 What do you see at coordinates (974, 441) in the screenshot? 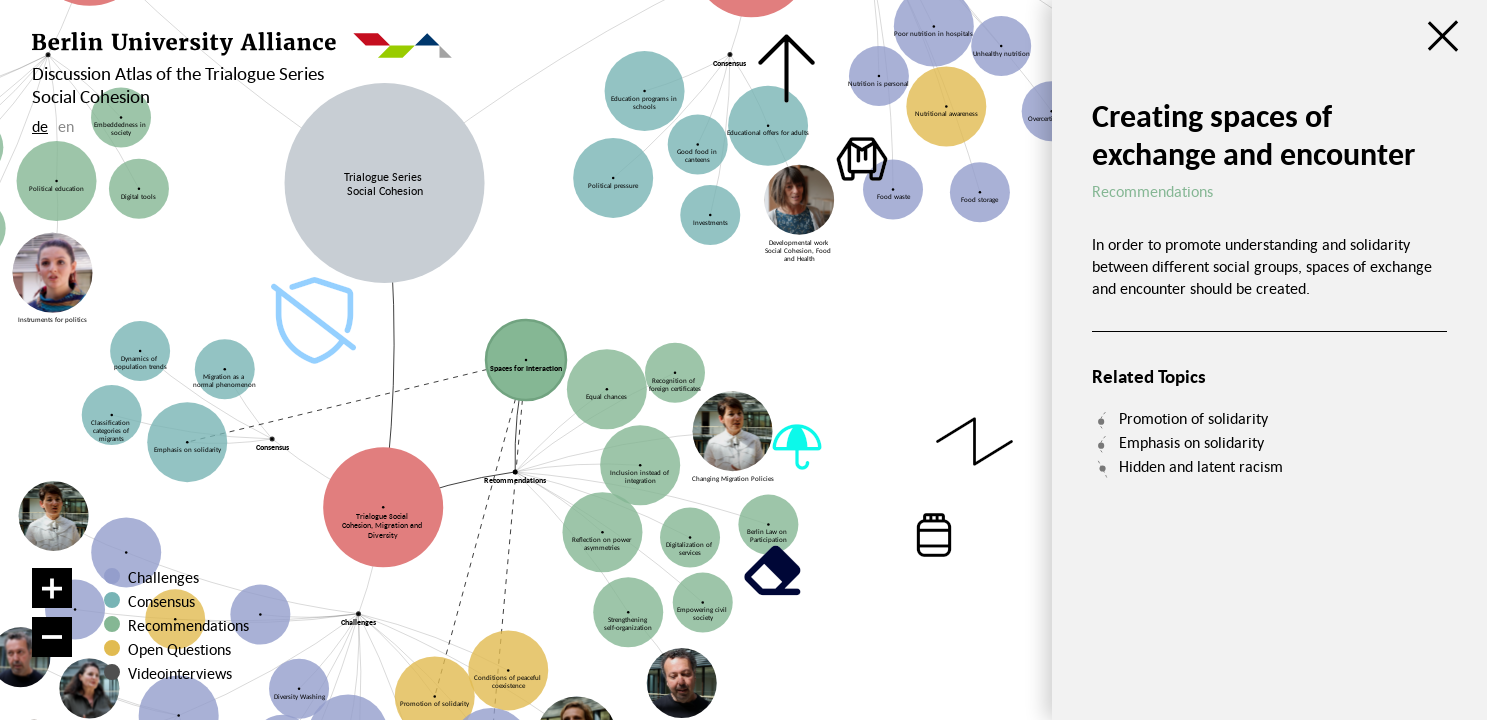
I see `select sawtooth waveform in audio synthesizer` at bounding box center [974, 441].